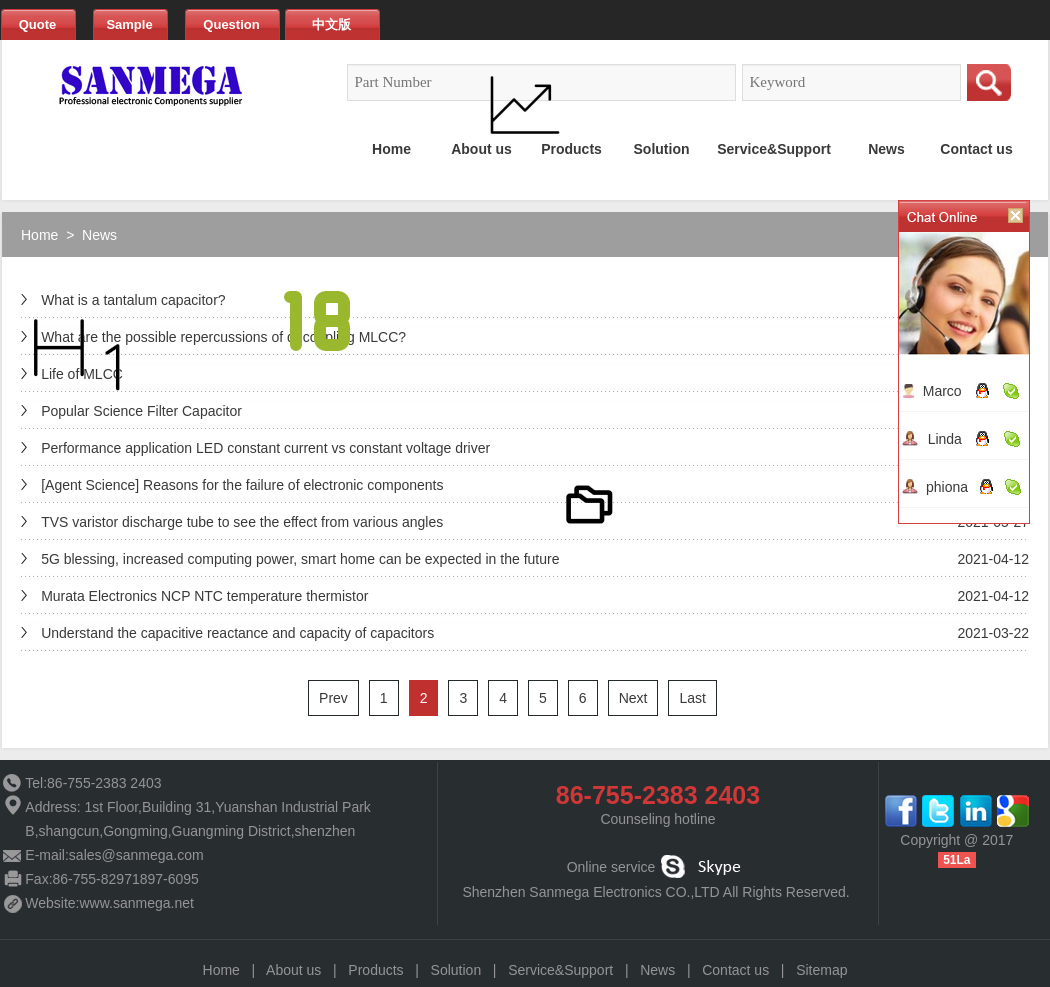 The image size is (1050, 987). What do you see at coordinates (75, 353) in the screenshot?
I see `format text as heading level 1` at bounding box center [75, 353].